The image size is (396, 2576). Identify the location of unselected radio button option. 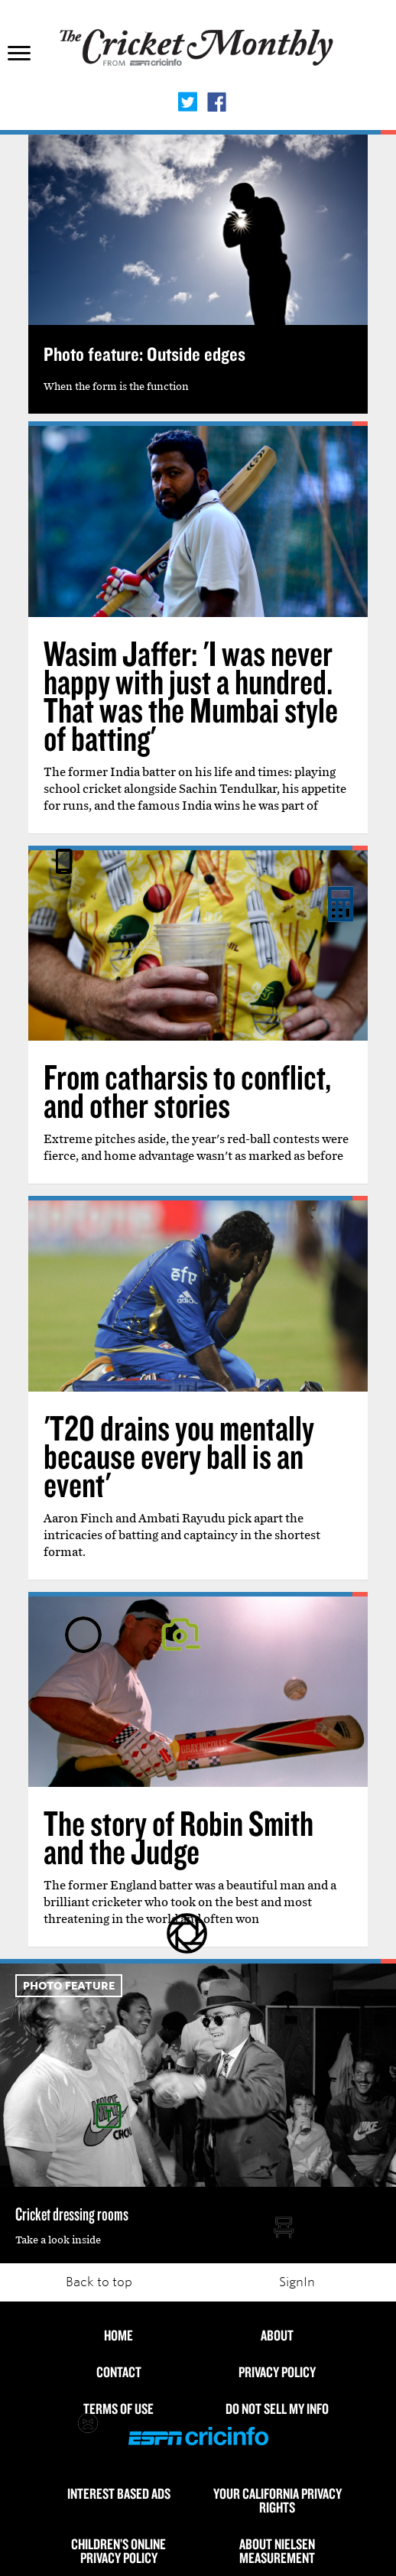
(83, 1635).